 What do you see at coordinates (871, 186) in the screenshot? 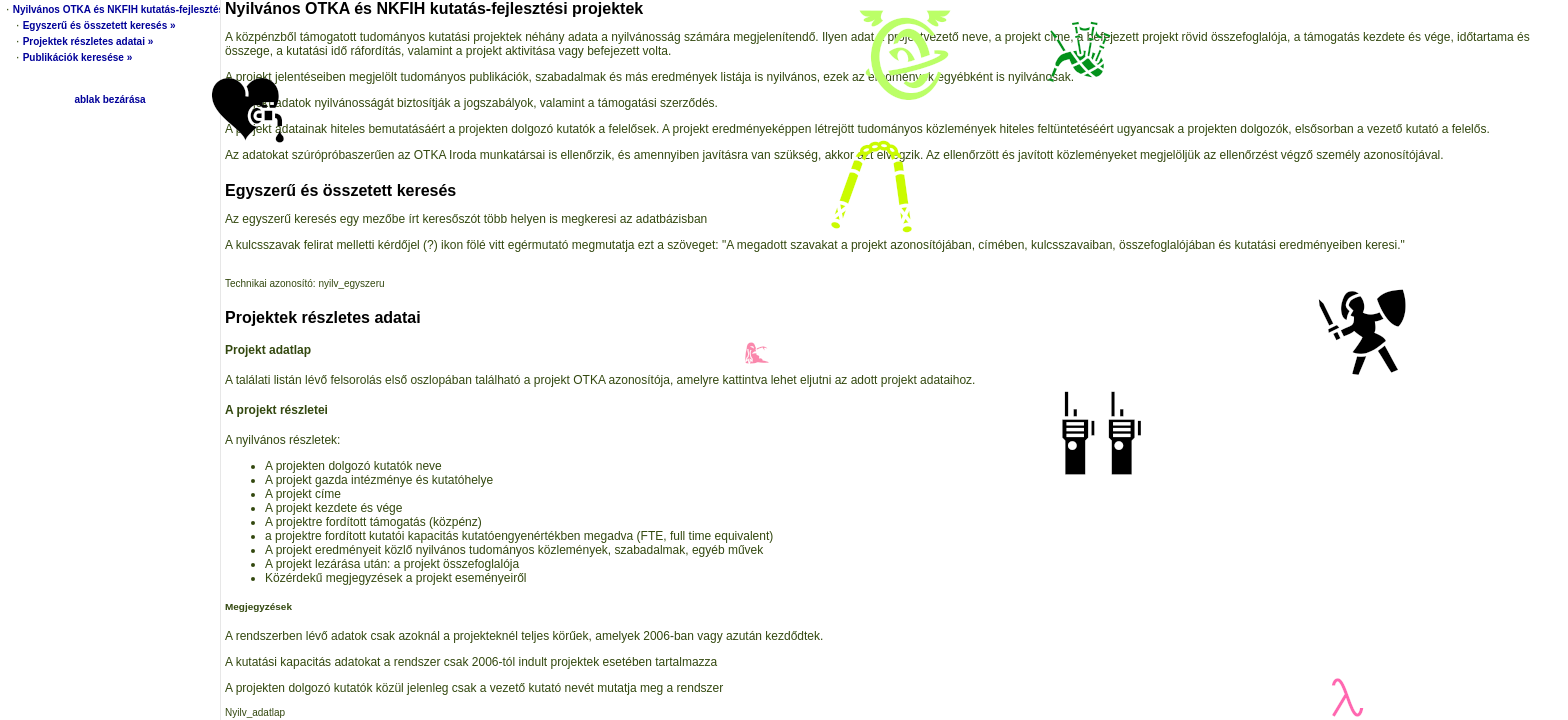
I see `select nunchaku weapon in game inventory` at bounding box center [871, 186].